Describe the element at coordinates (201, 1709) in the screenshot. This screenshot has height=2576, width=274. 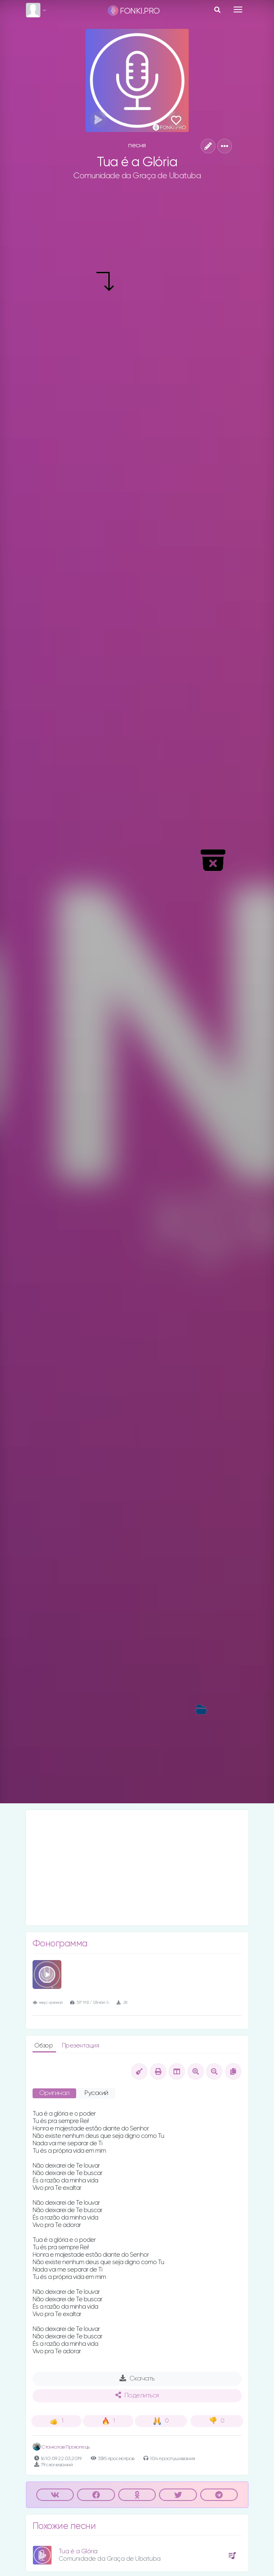
I see `open folder to view contents` at that location.